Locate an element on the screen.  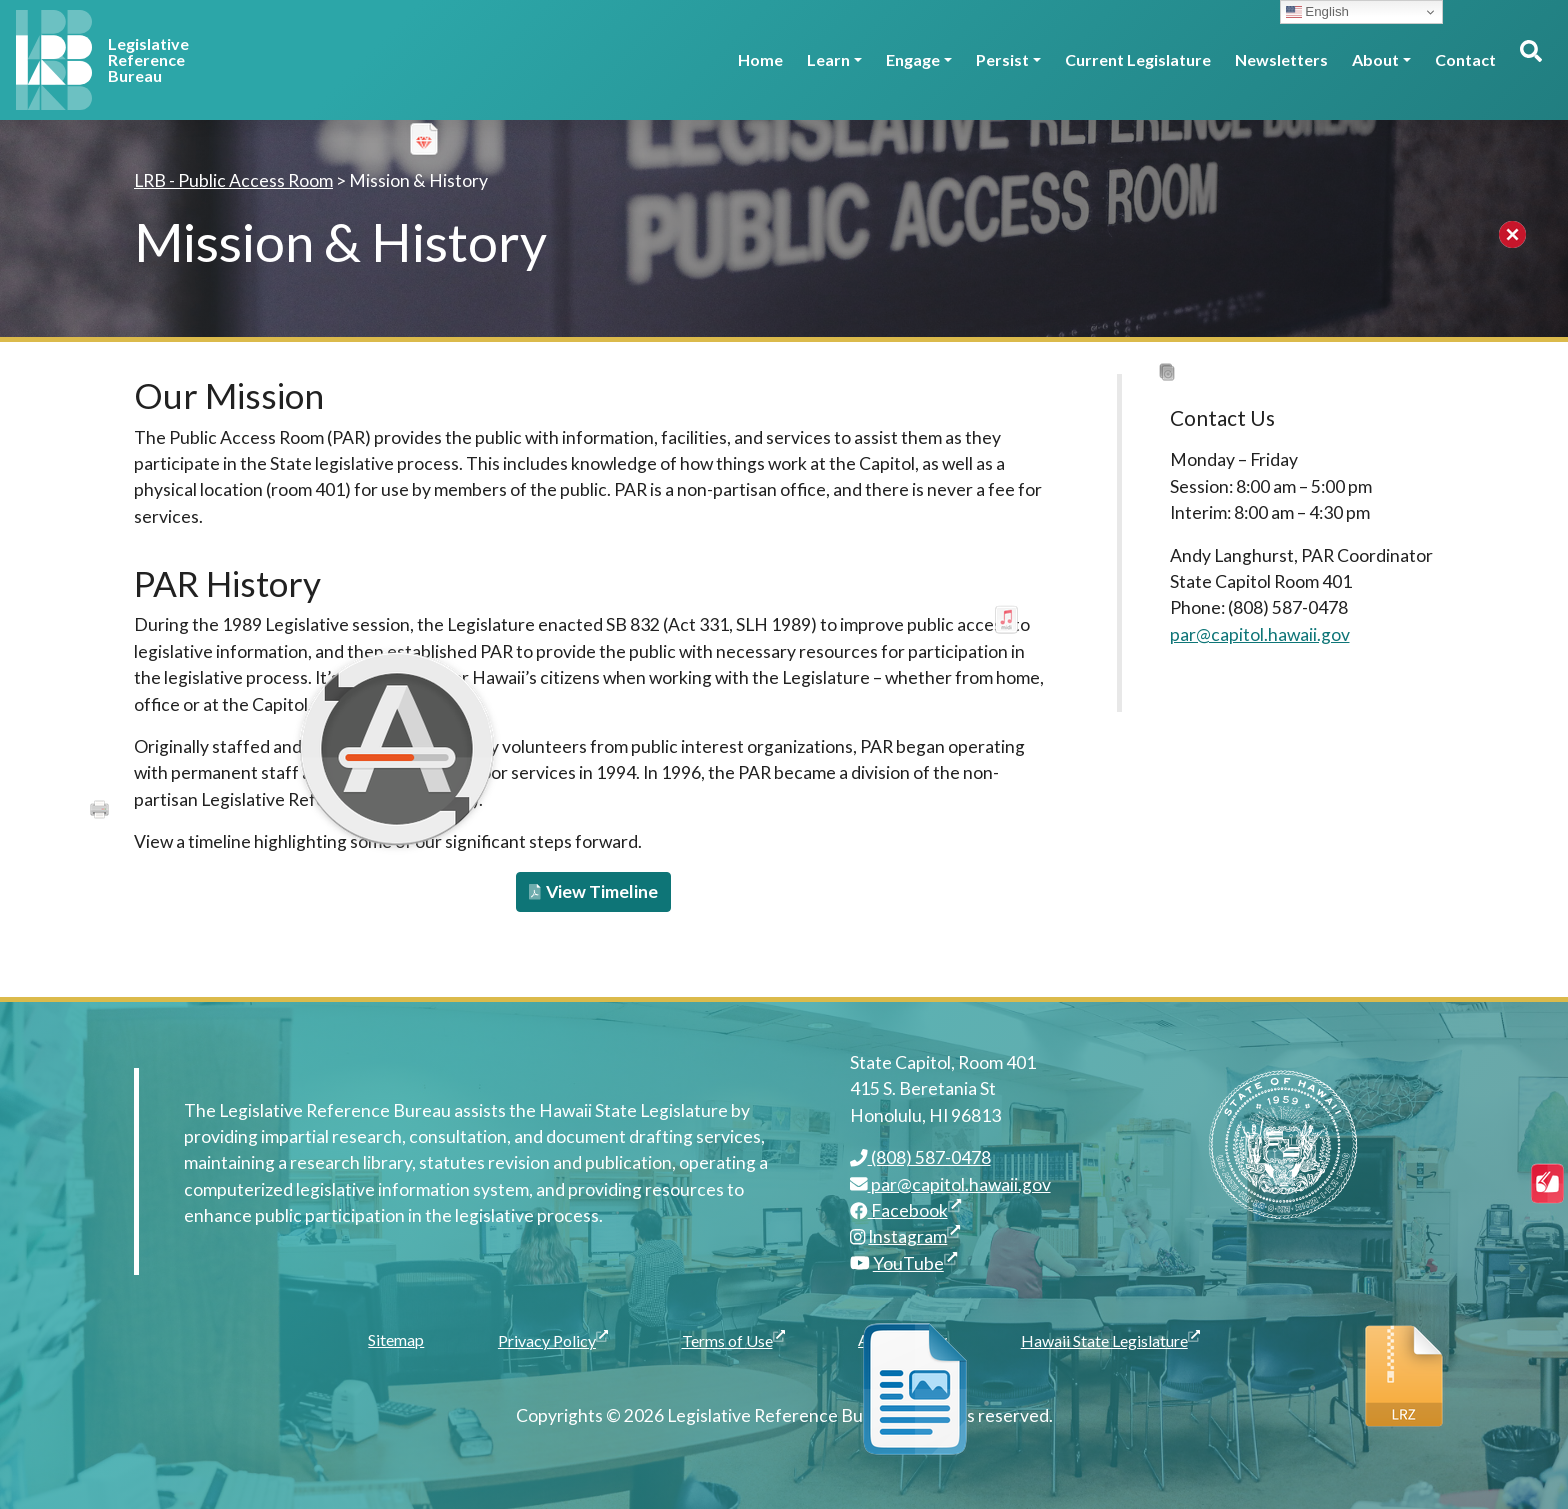
check for and install system software updates is located at coordinates (397, 749).